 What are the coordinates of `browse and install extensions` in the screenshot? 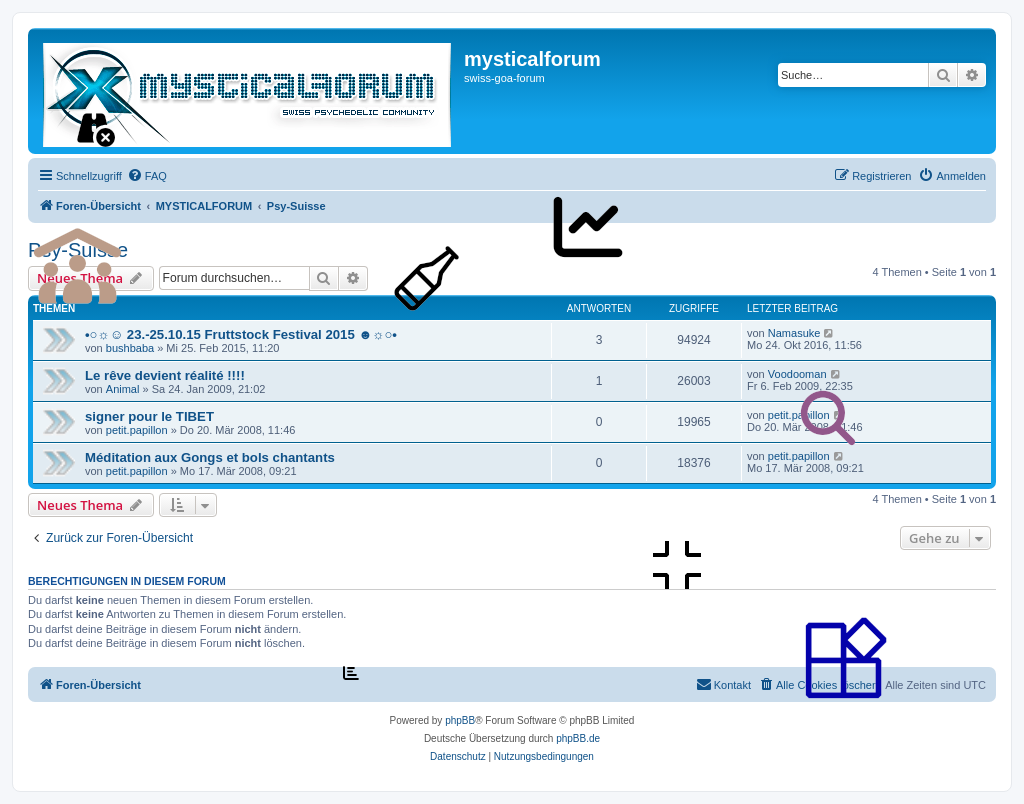 It's located at (846, 657).